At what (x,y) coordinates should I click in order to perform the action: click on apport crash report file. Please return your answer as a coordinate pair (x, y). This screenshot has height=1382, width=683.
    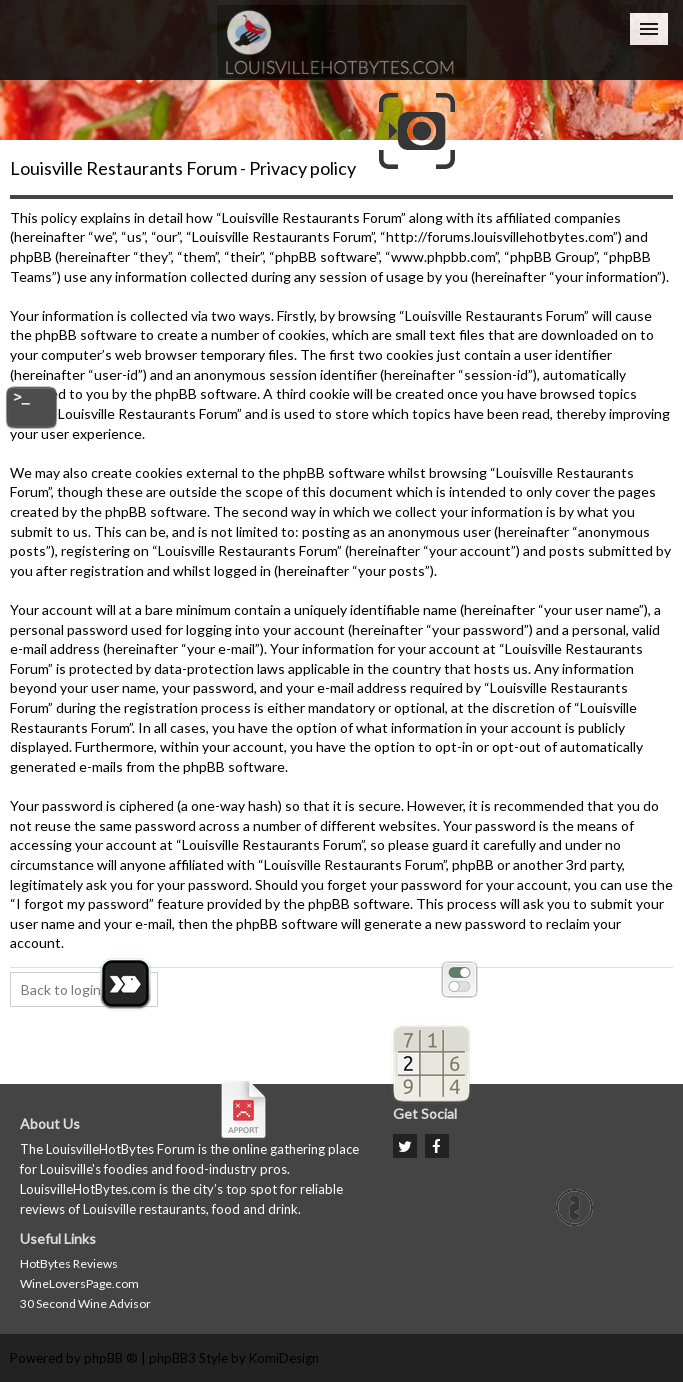
    Looking at the image, I should click on (243, 1110).